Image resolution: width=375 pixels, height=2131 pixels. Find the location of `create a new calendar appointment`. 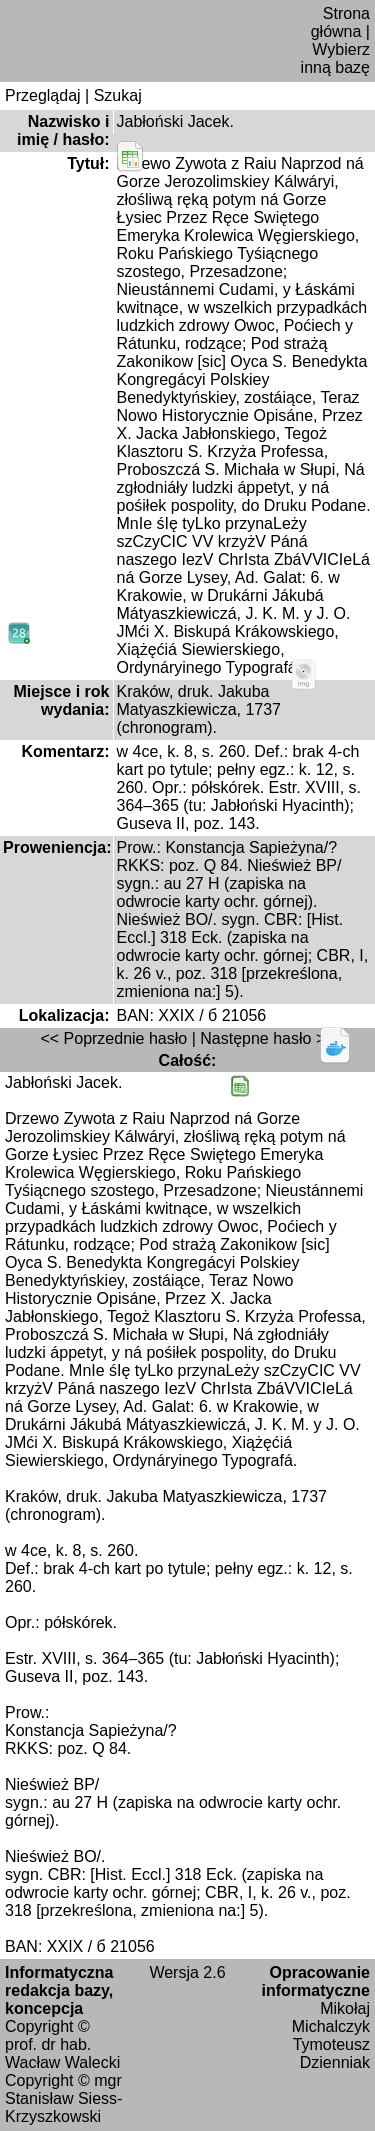

create a new calendar appointment is located at coordinates (19, 633).